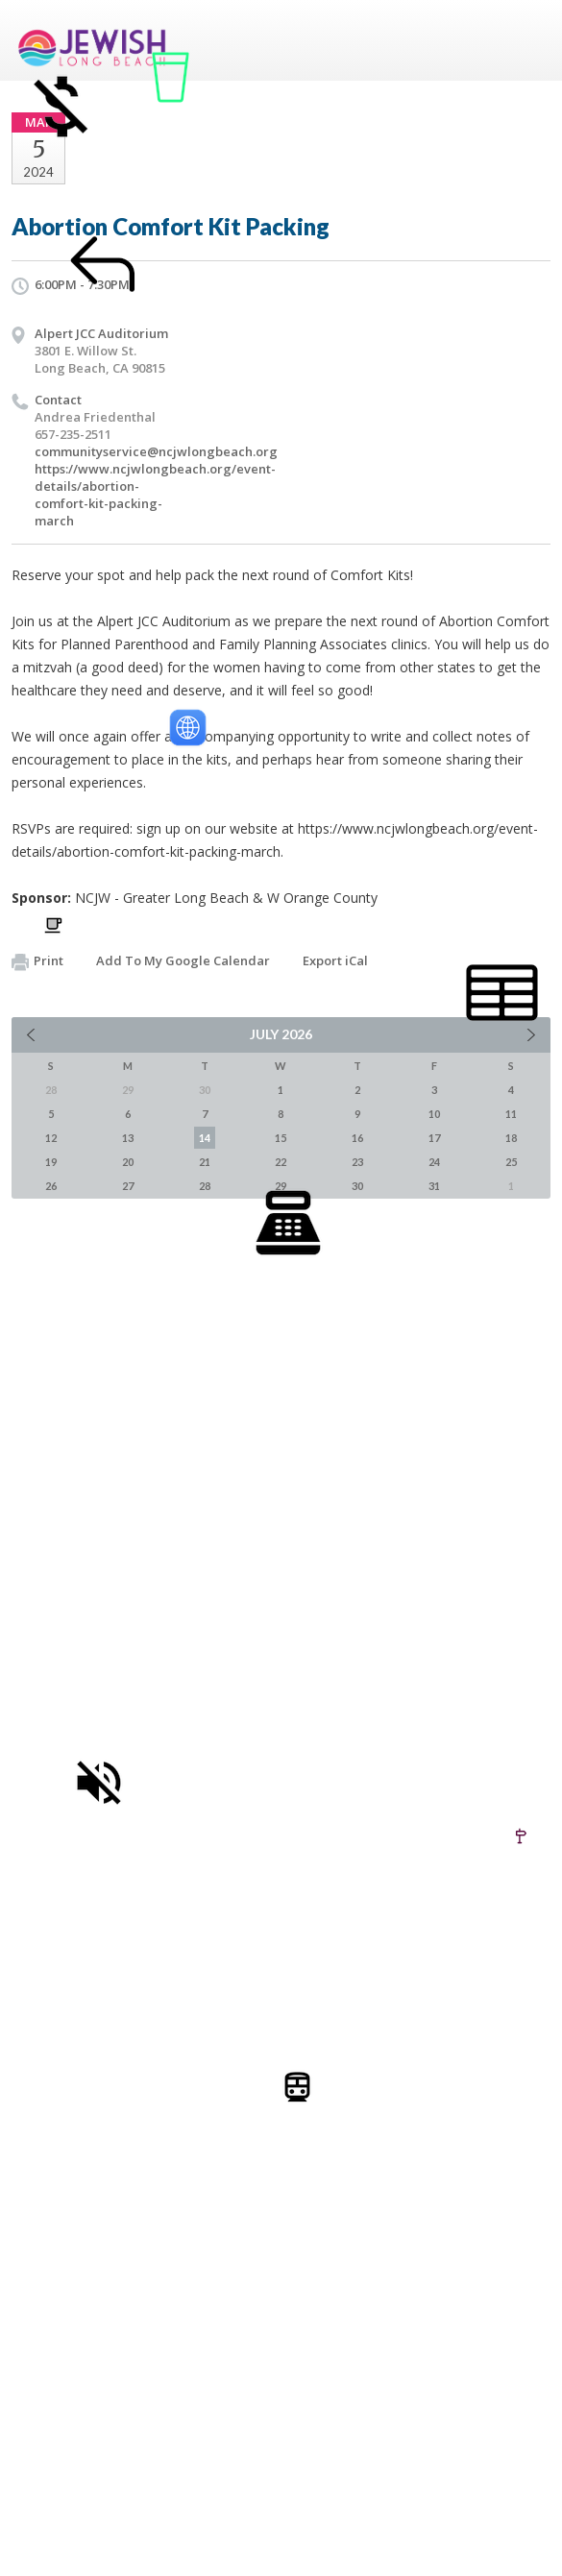 The width and height of the screenshot is (562, 2576). I want to click on get public transit directions, so click(297, 2087).